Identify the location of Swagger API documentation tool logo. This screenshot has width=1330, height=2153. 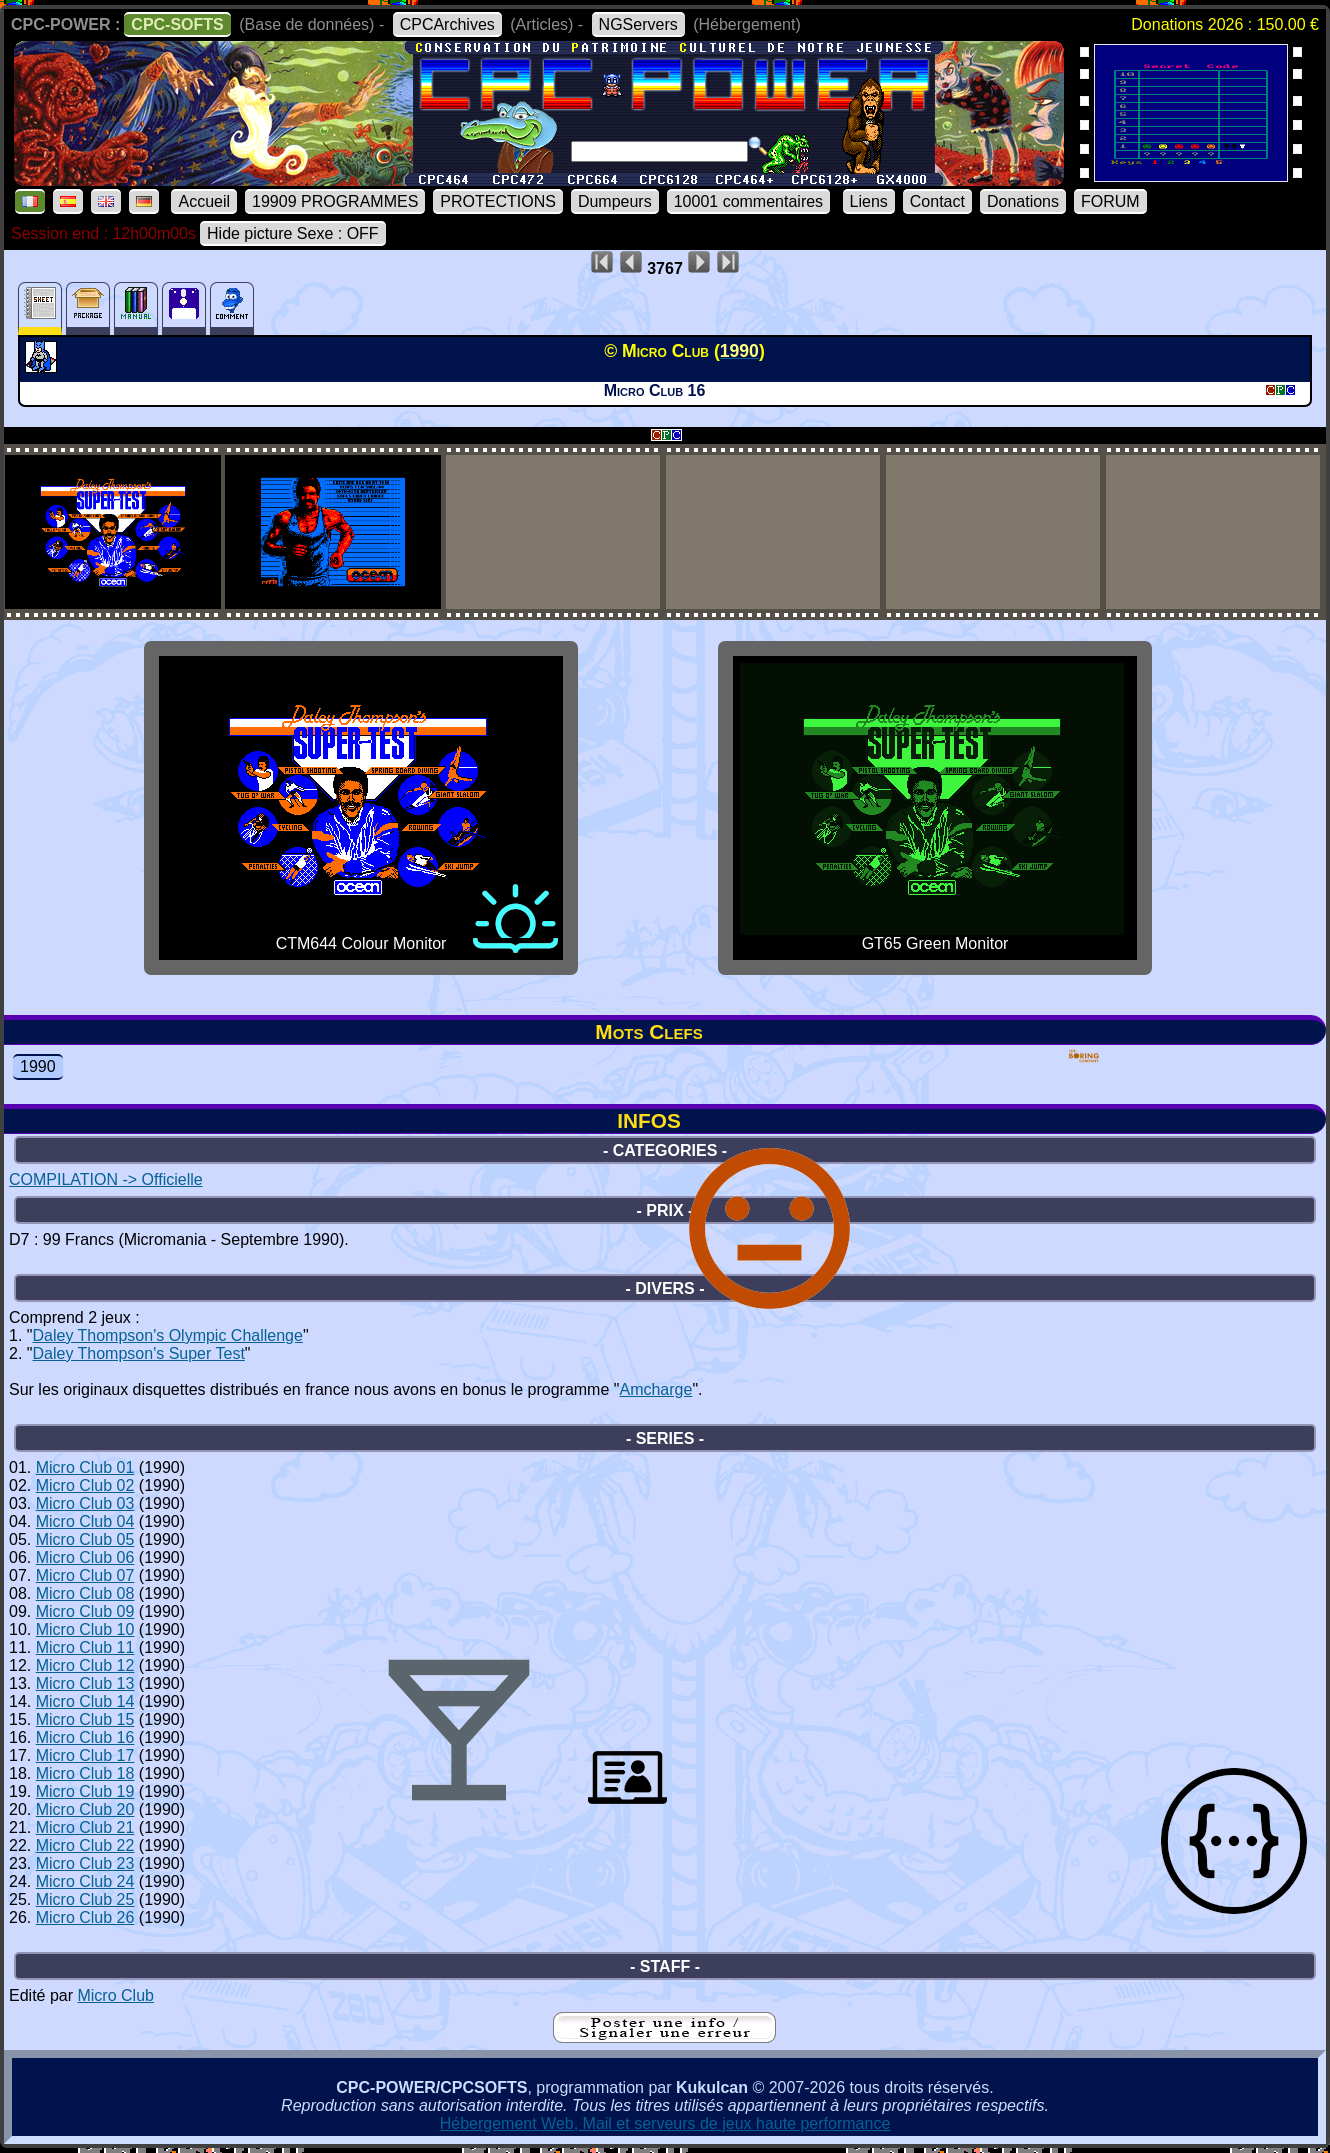
(1234, 1841).